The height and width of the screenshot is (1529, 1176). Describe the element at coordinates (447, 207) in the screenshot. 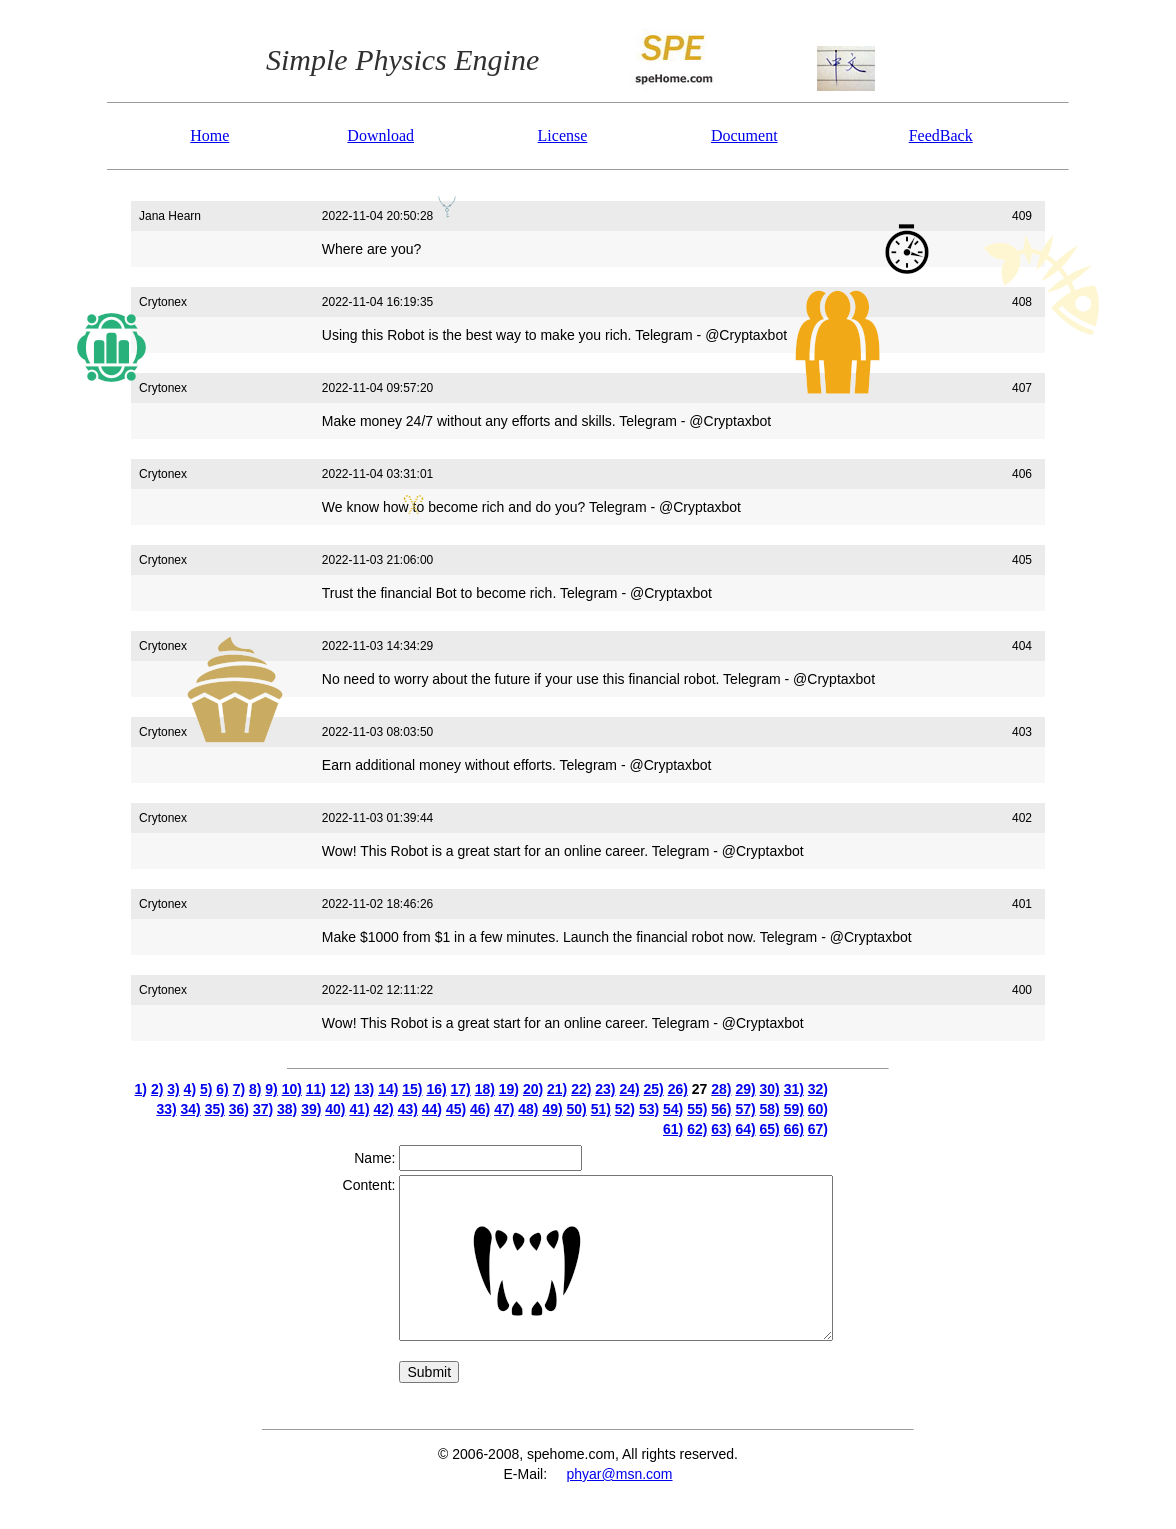

I see `decorative key item or accessory in a game inventory` at that location.